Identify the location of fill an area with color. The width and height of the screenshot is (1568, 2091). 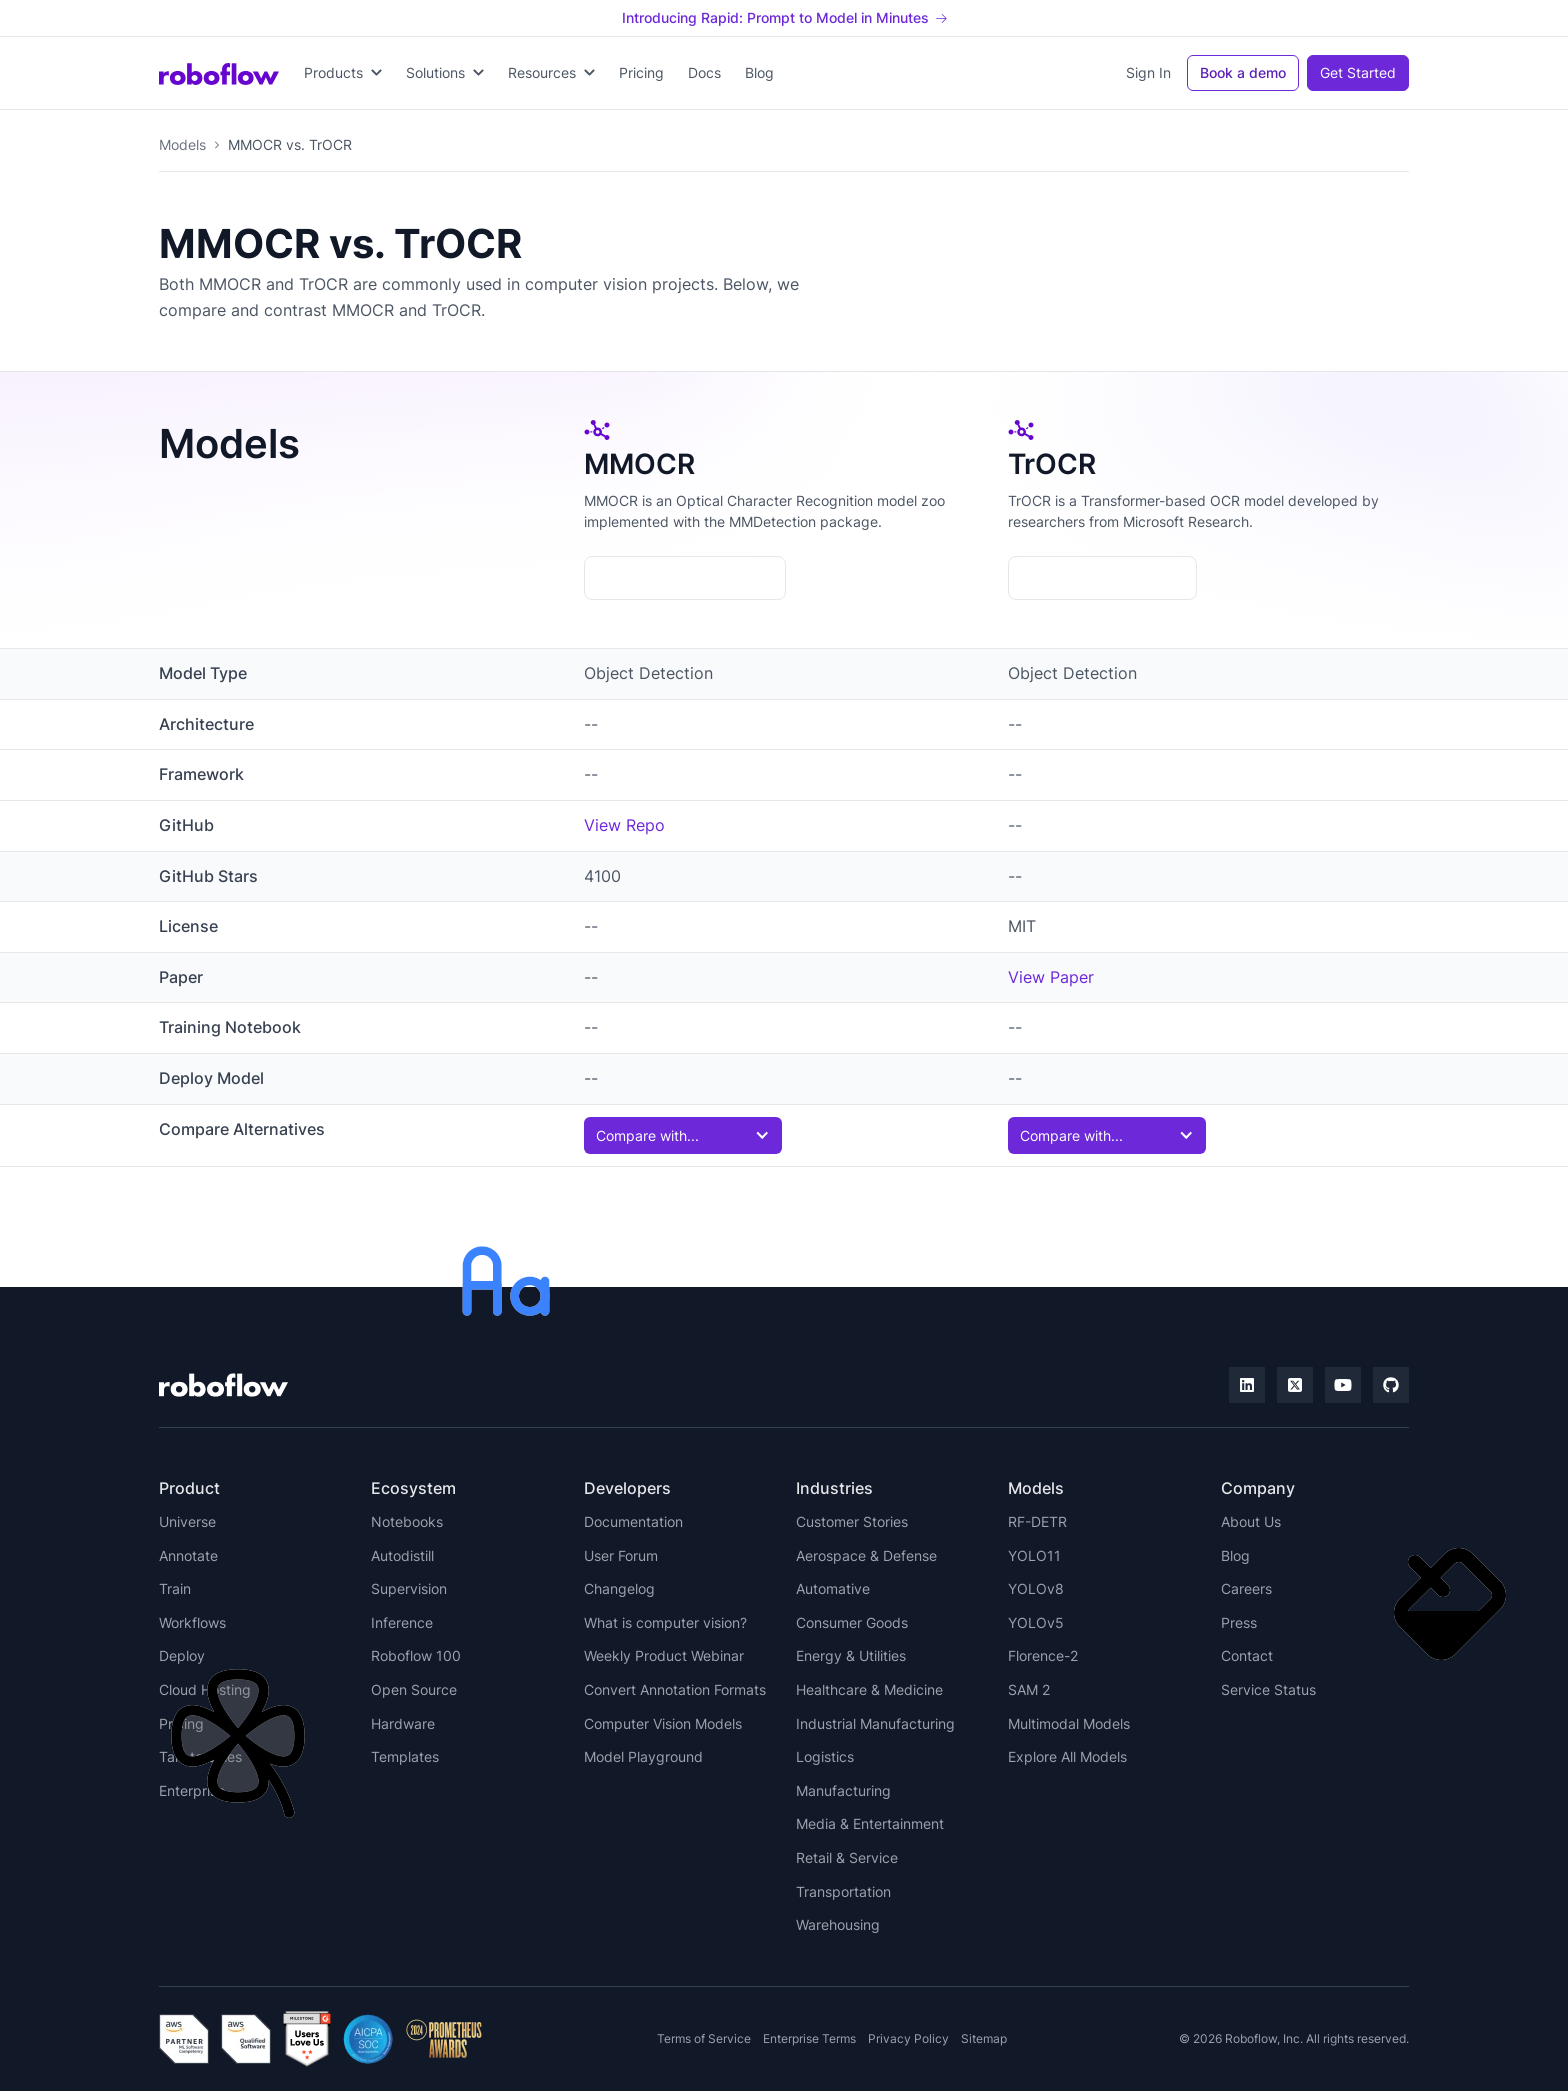
(1450, 1604).